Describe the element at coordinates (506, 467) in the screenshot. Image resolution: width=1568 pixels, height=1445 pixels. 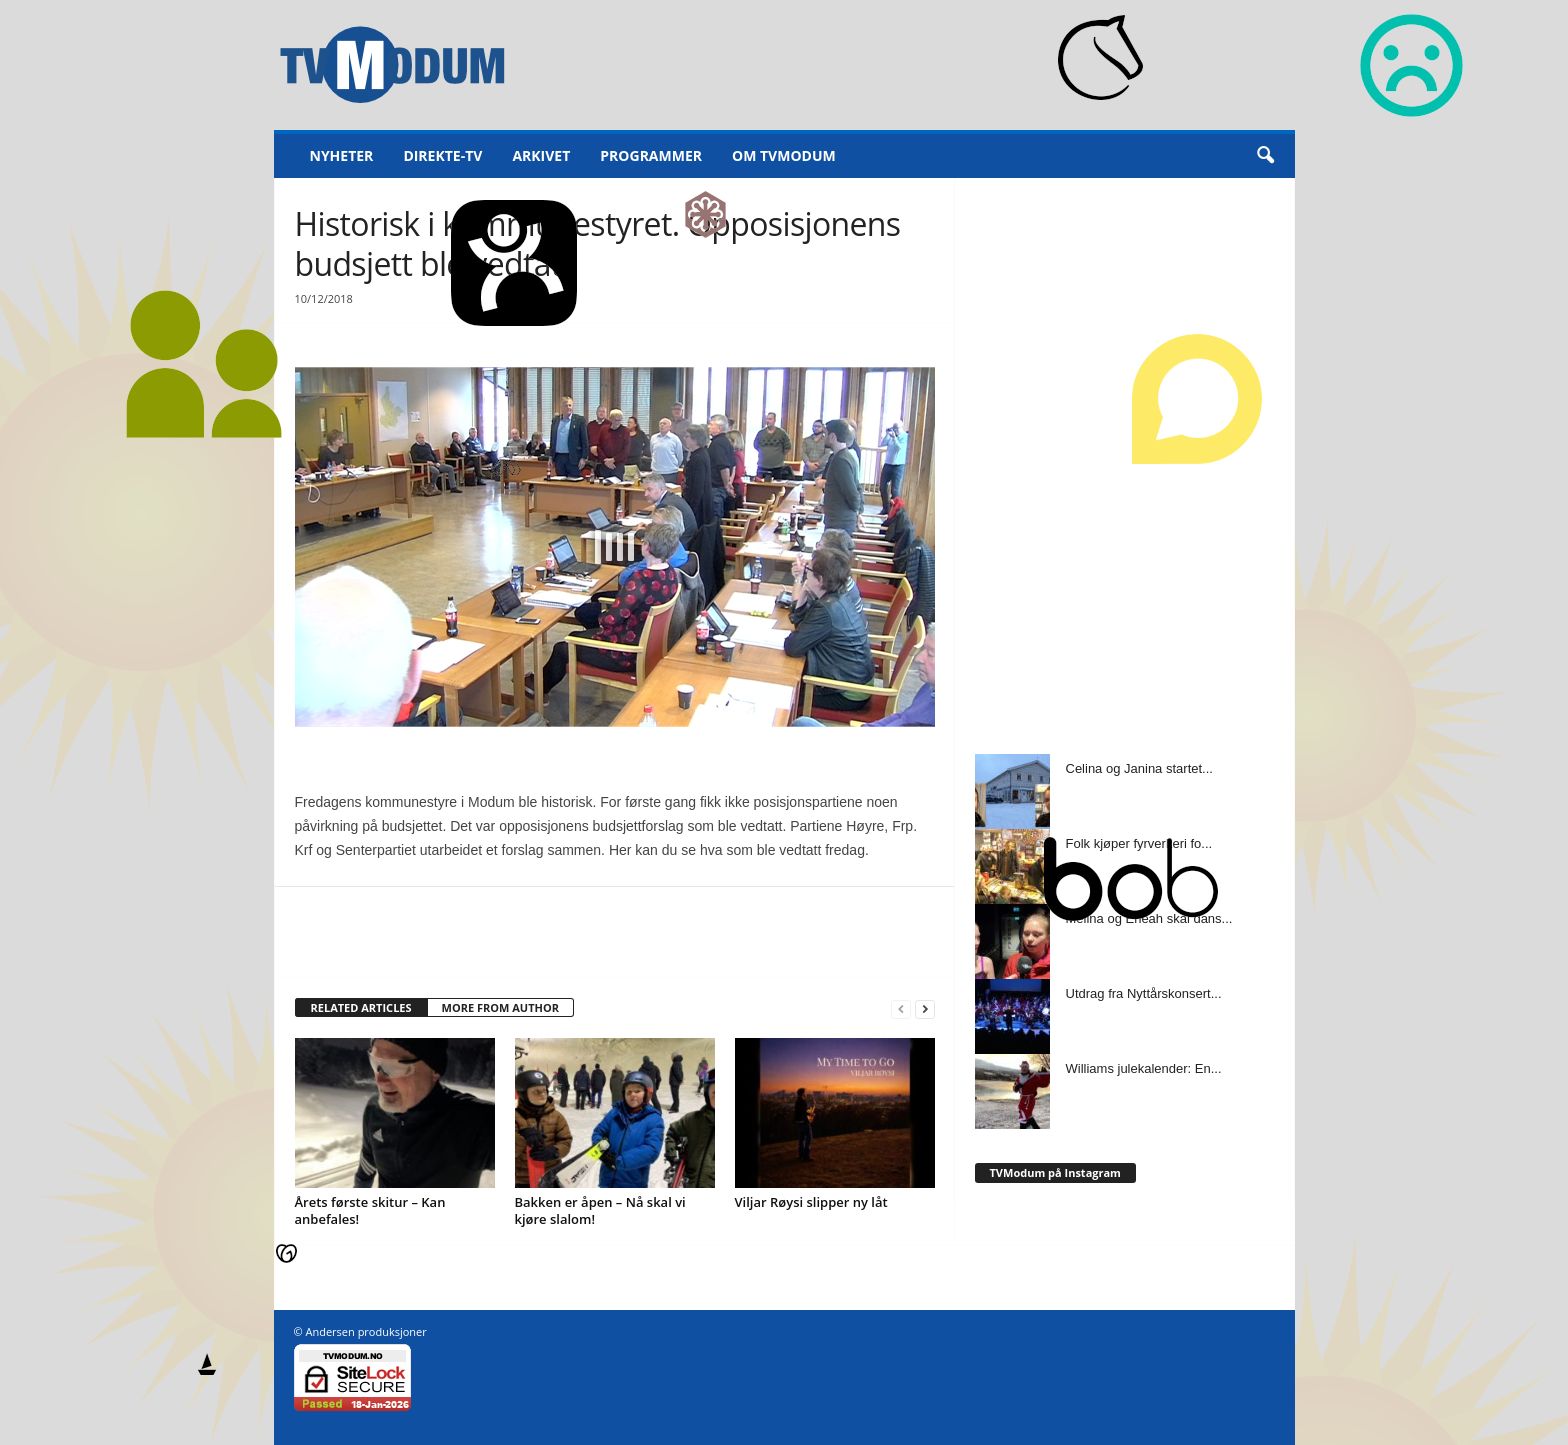
I see `Modal cloud platform logo` at that location.